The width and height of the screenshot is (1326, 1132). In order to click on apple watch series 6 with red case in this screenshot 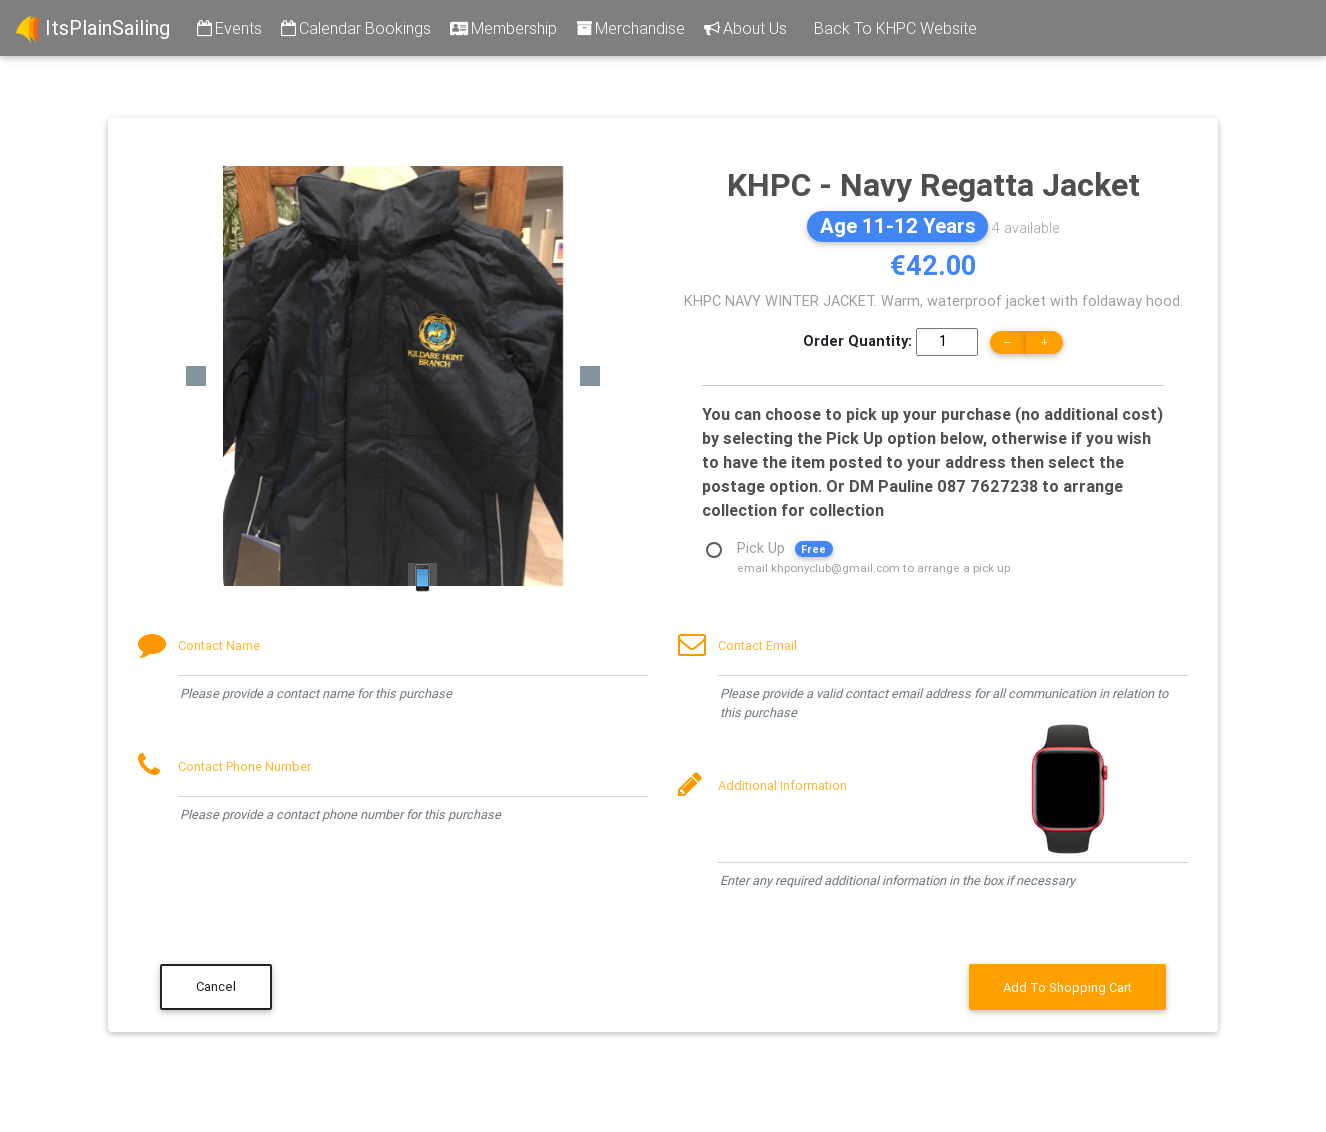, I will do `click(1068, 789)`.